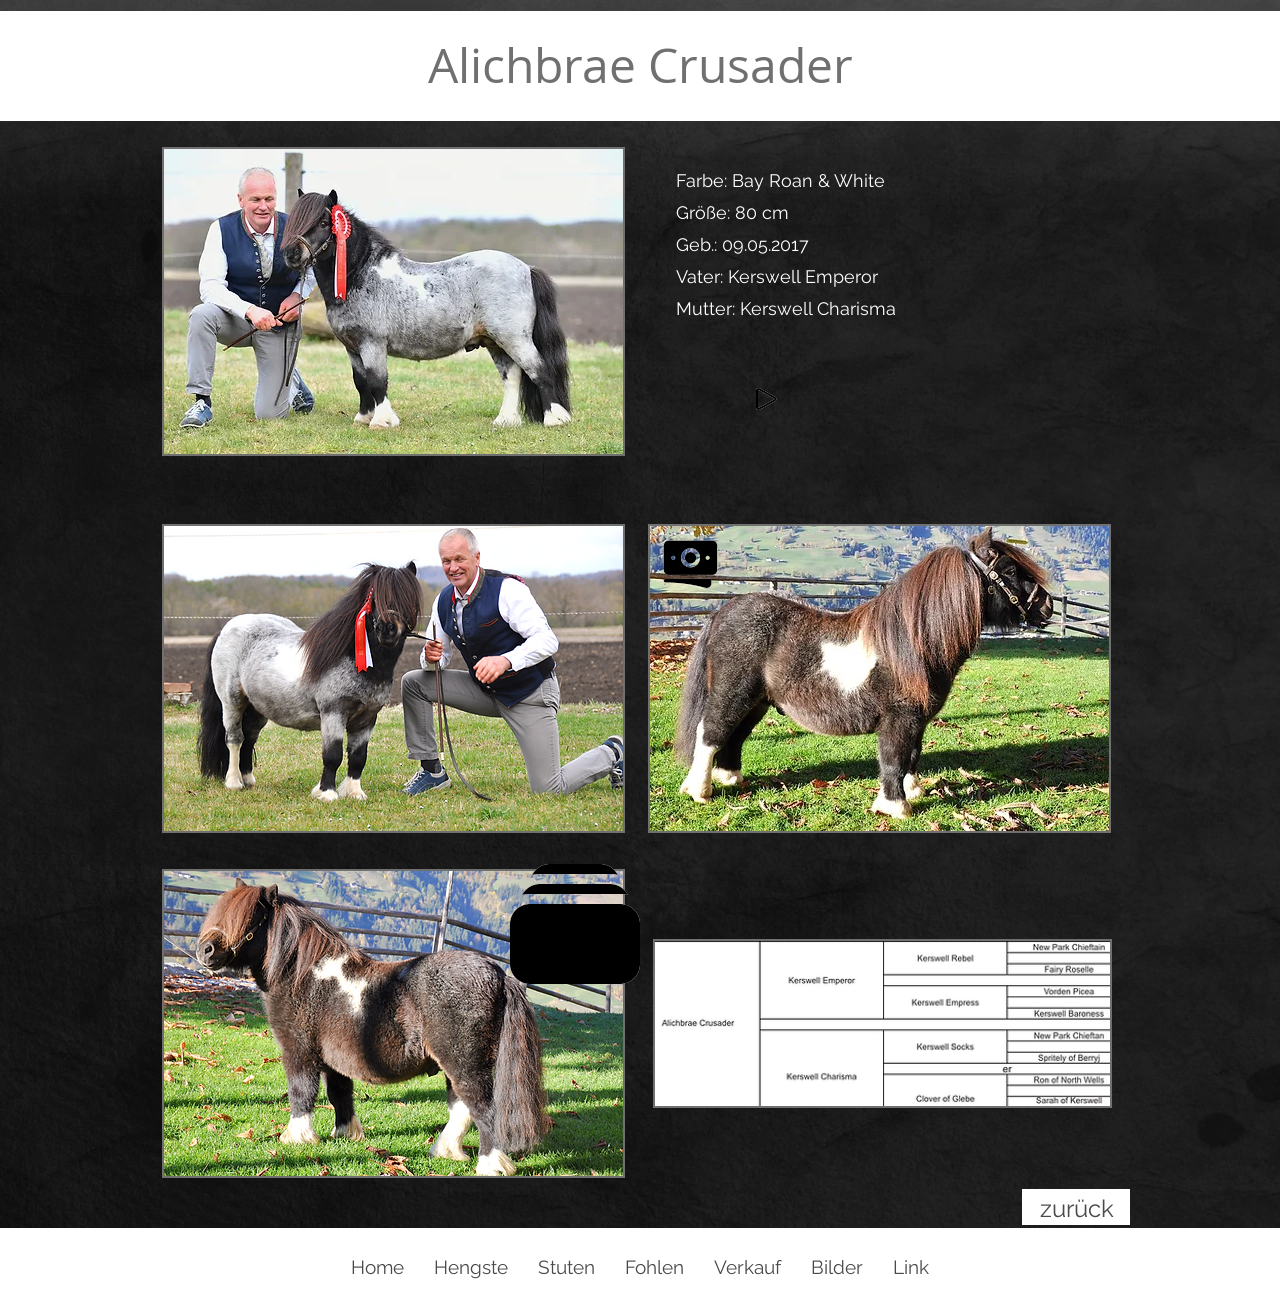 This screenshot has width=1280, height=1307. What do you see at coordinates (766, 399) in the screenshot?
I see `play media or video content` at bounding box center [766, 399].